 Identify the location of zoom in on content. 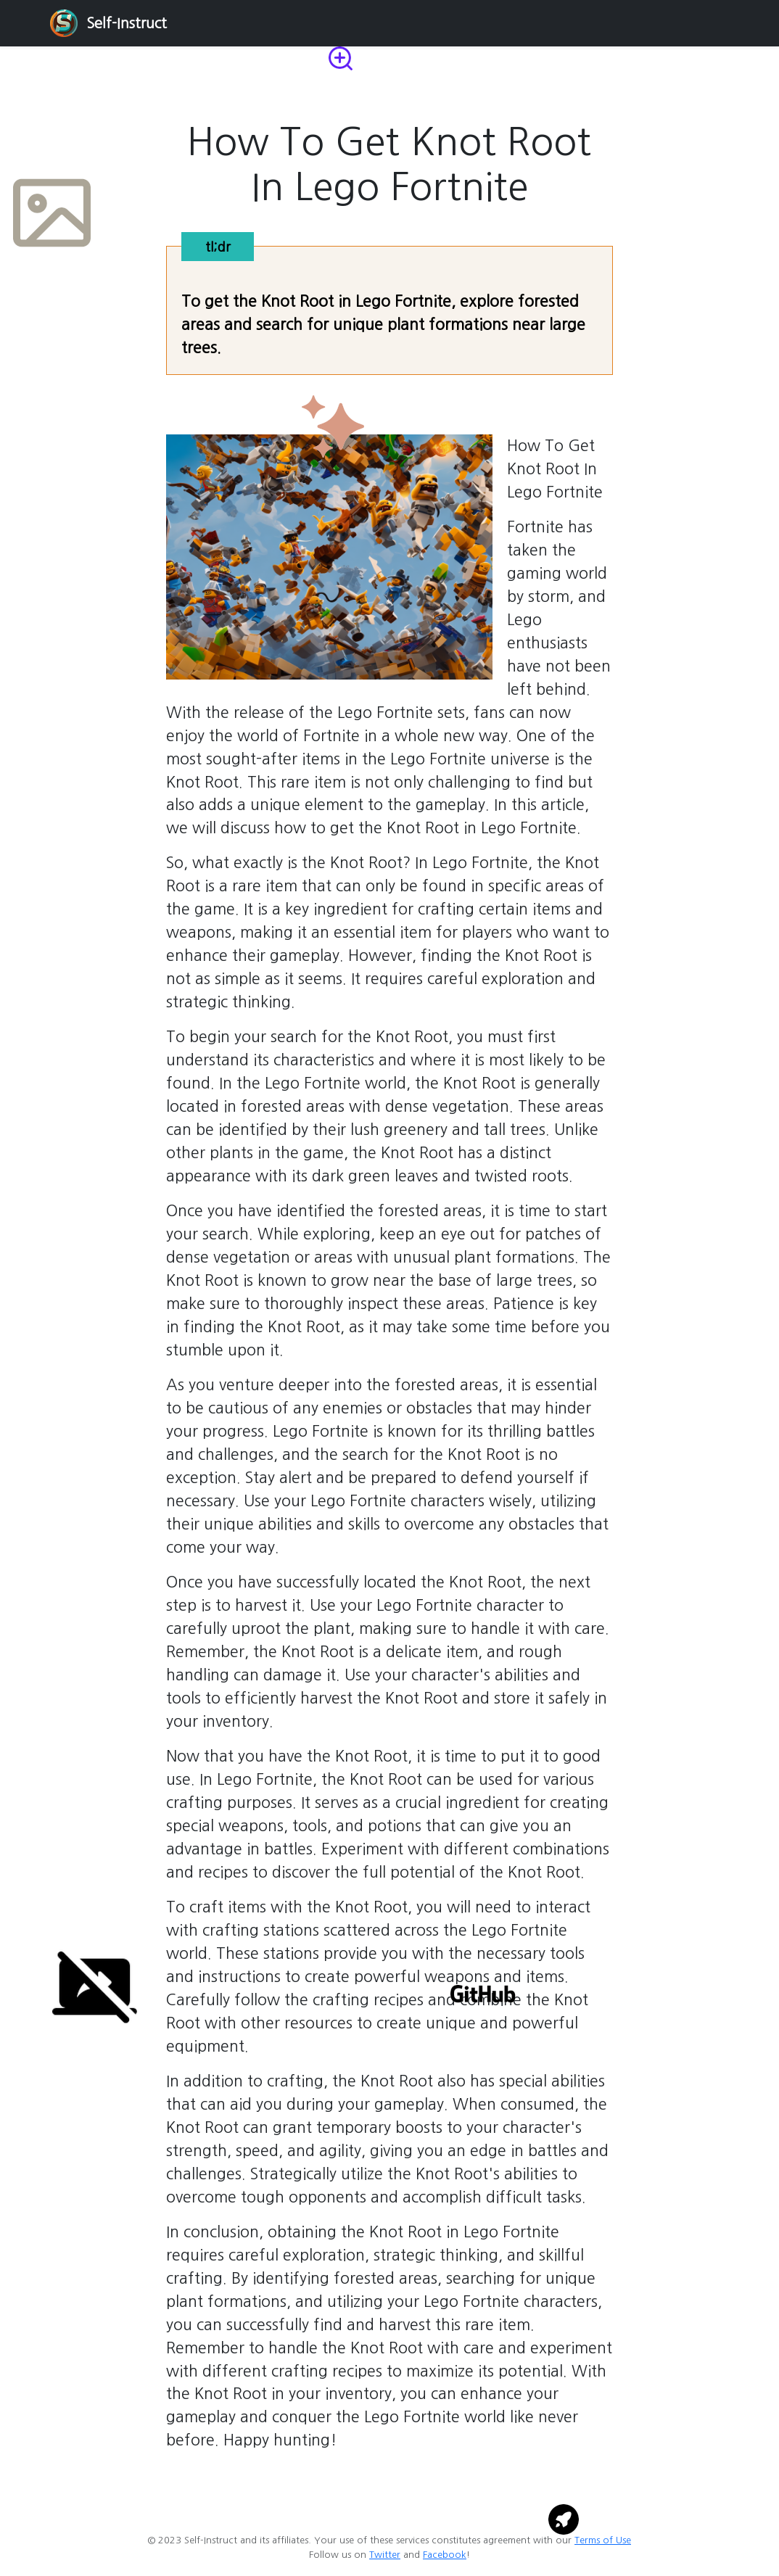
(340, 58).